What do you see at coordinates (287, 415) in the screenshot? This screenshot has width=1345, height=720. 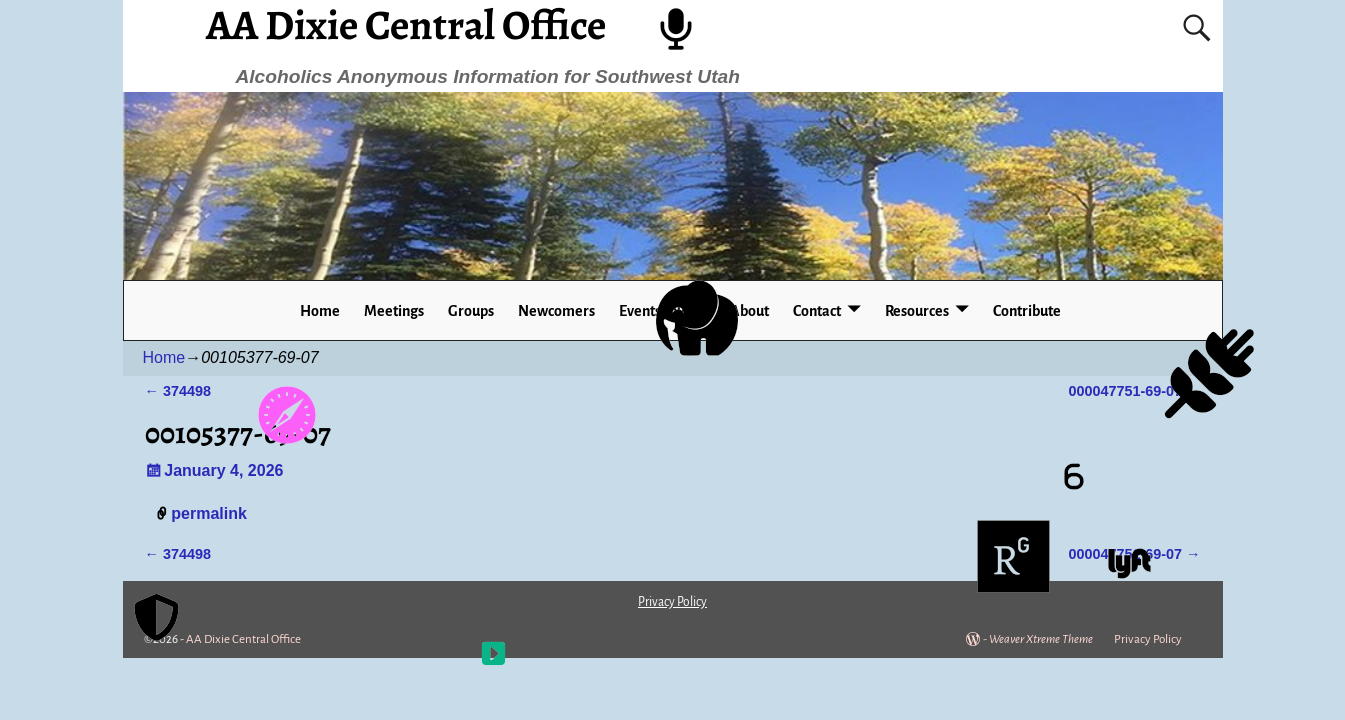 I see `open Safari web browser` at bounding box center [287, 415].